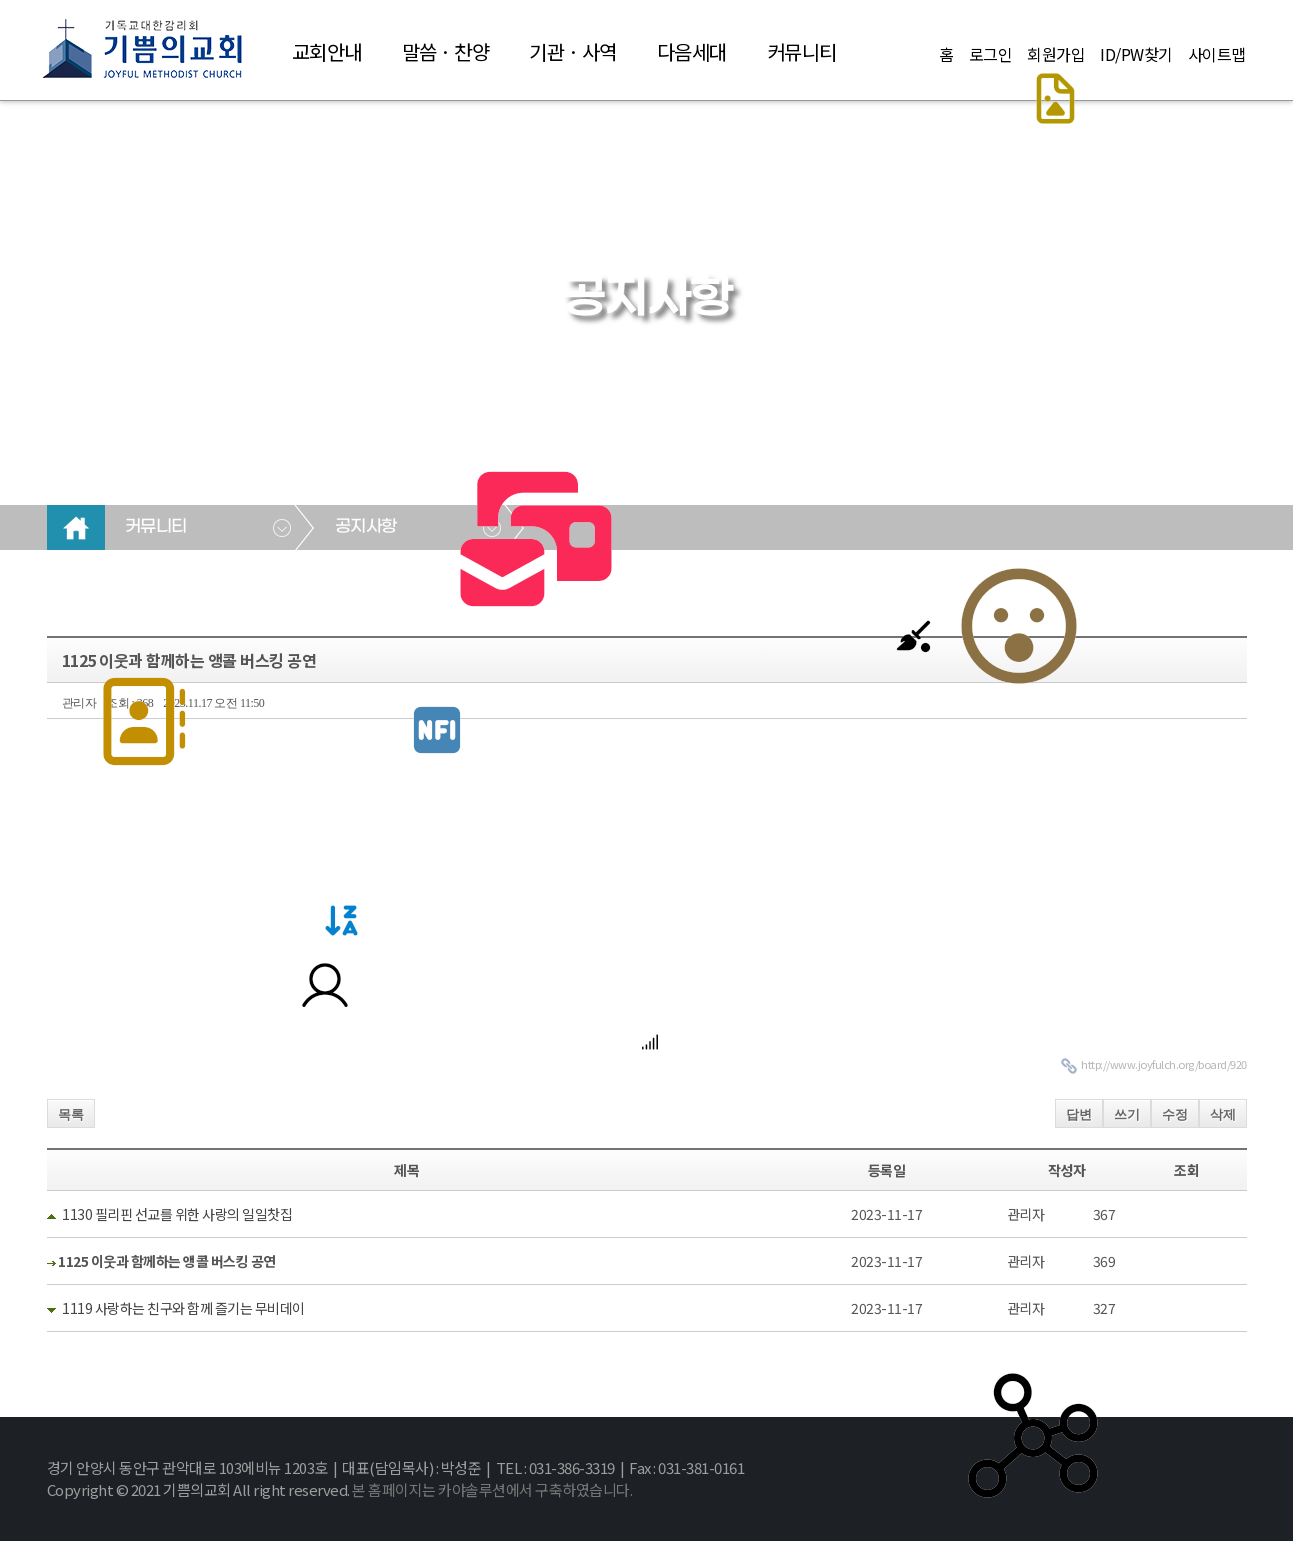  Describe the element at coordinates (437, 730) in the screenshot. I see `indicates non-food items category` at that location.